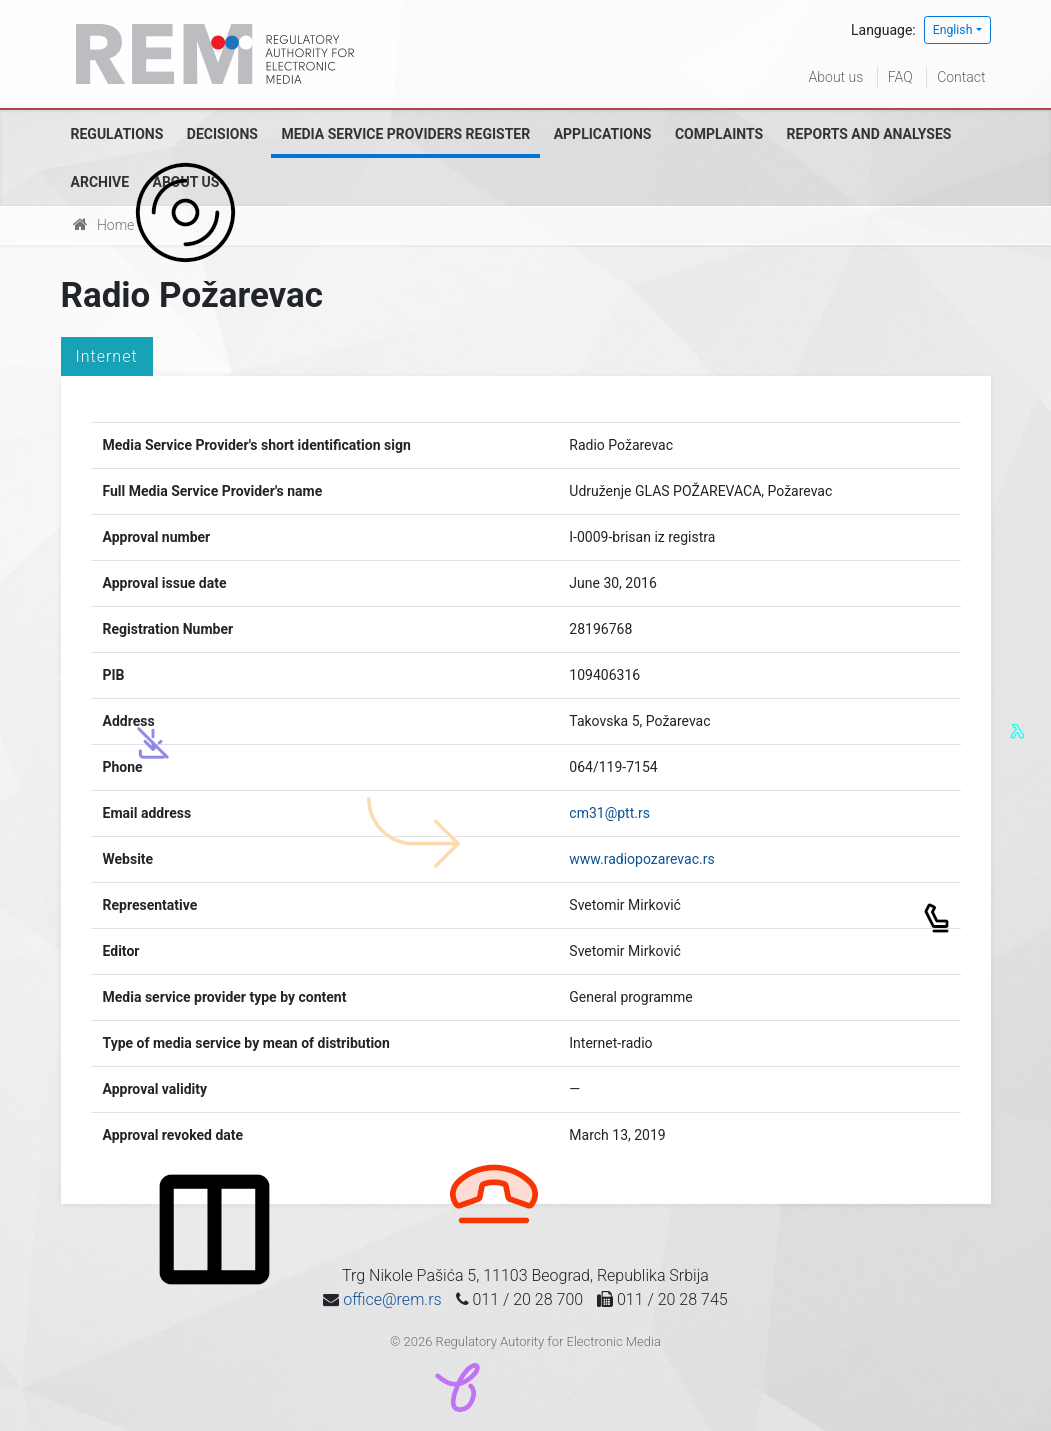 The width and height of the screenshot is (1051, 1431). Describe the element at coordinates (1017, 731) in the screenshot. I see `open LINQPad application` at that location.